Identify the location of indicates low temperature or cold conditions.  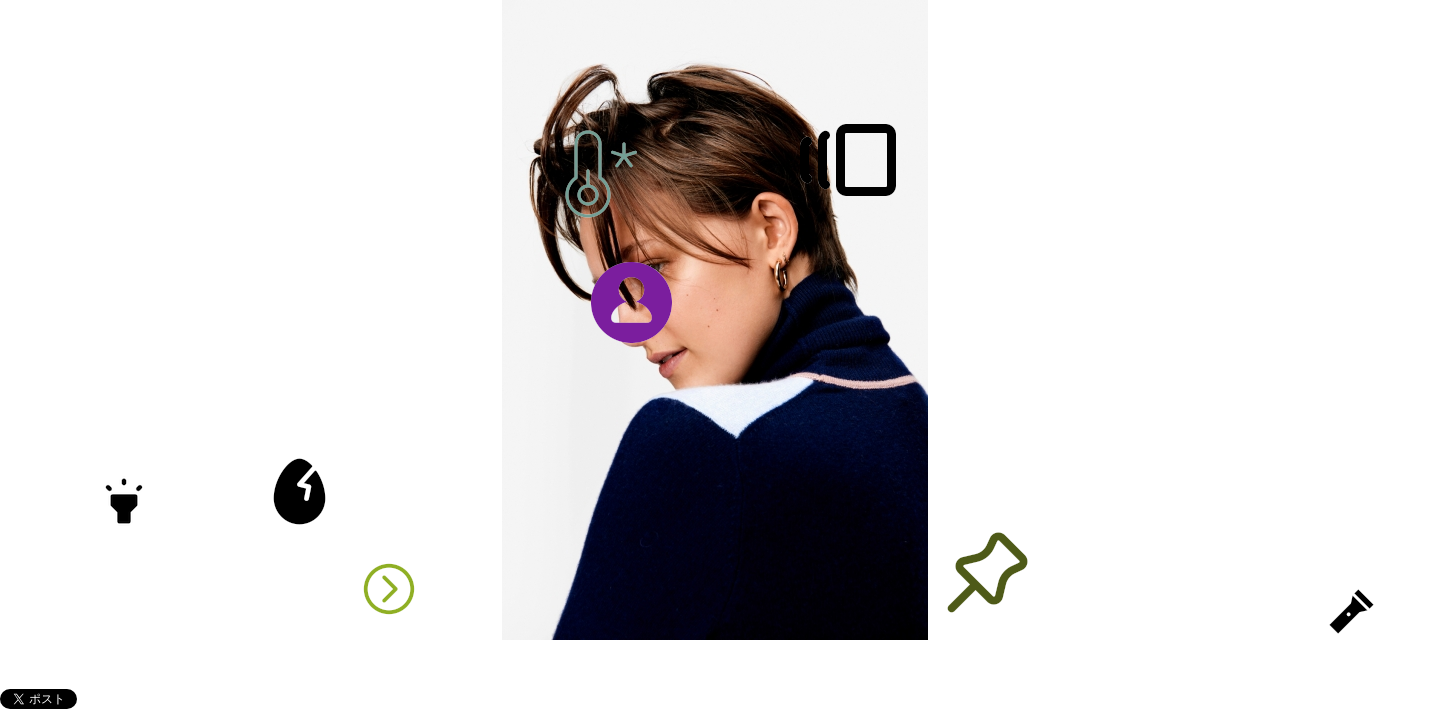
(591, 174).